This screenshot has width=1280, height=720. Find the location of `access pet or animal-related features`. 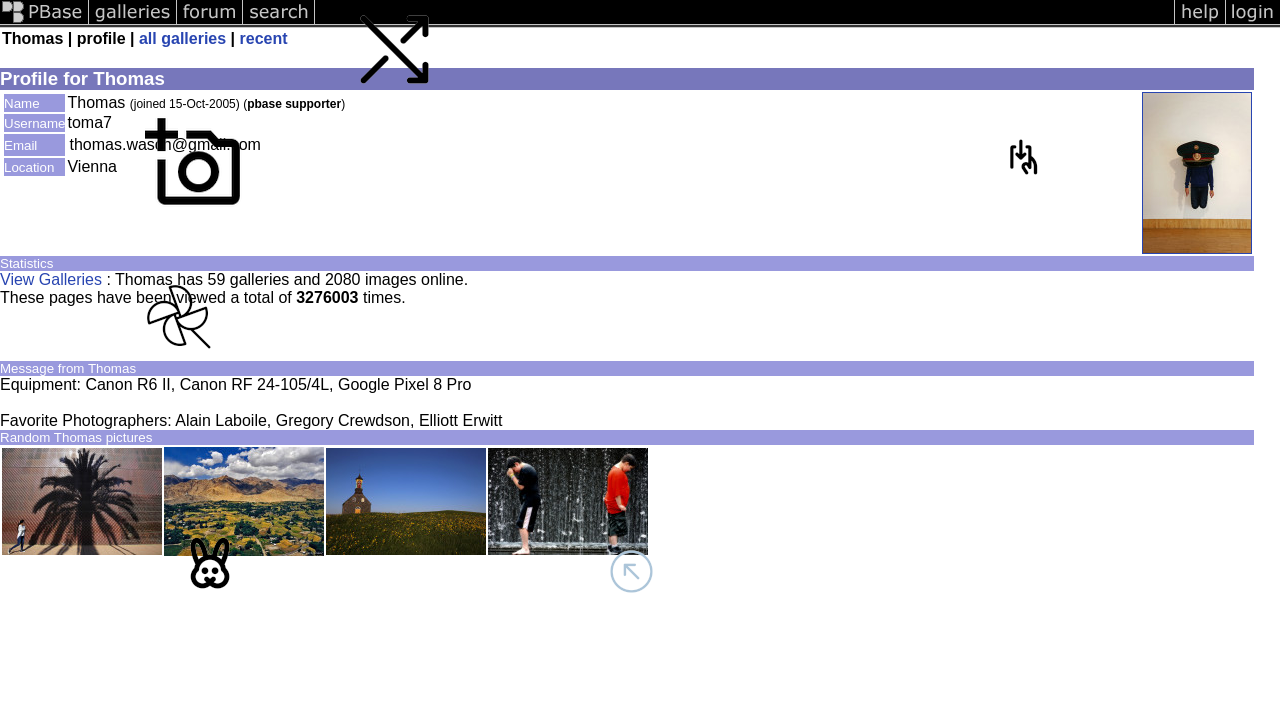

access pet or animal-related features is located at coordinates (210, 564).